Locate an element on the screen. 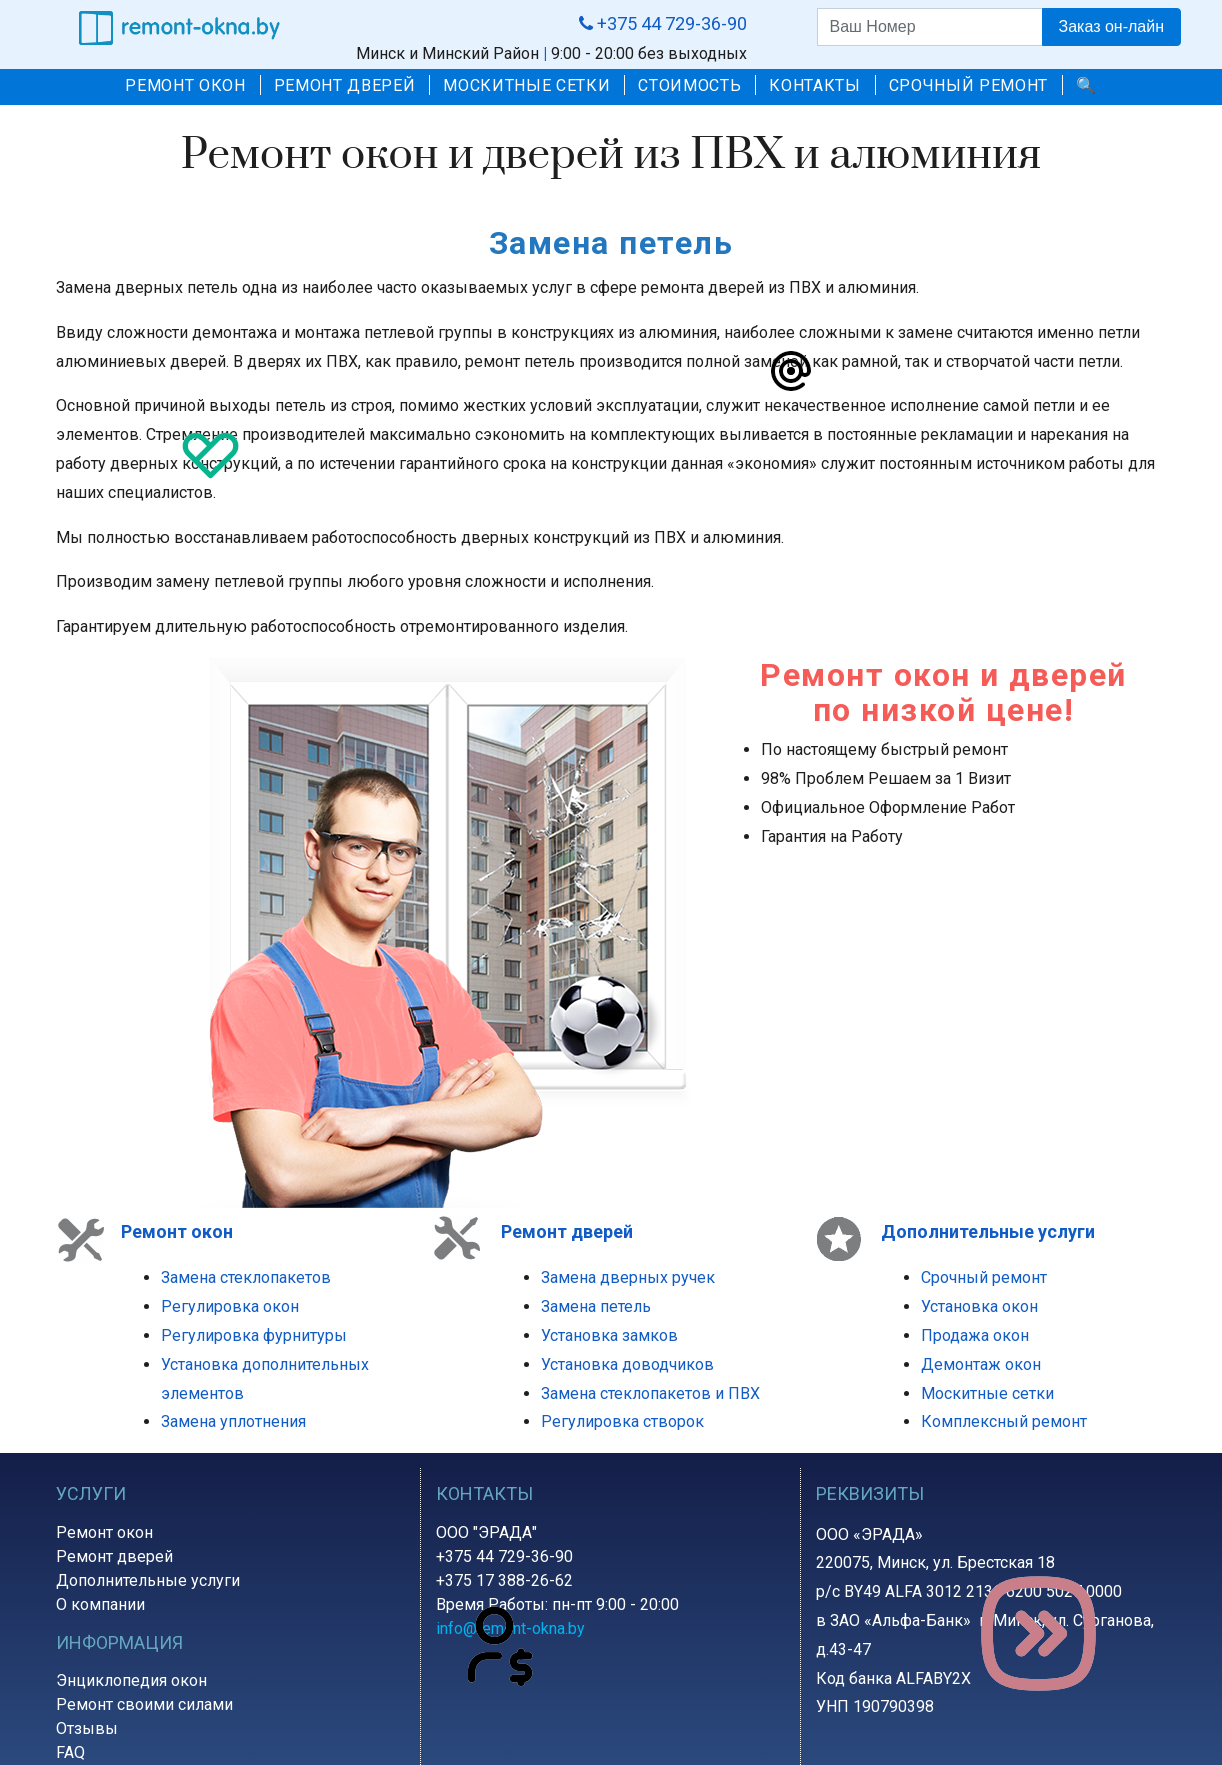 The image size is (1222, 1765). skip forward or advance to next item is located at coordinates (1038, 1633).